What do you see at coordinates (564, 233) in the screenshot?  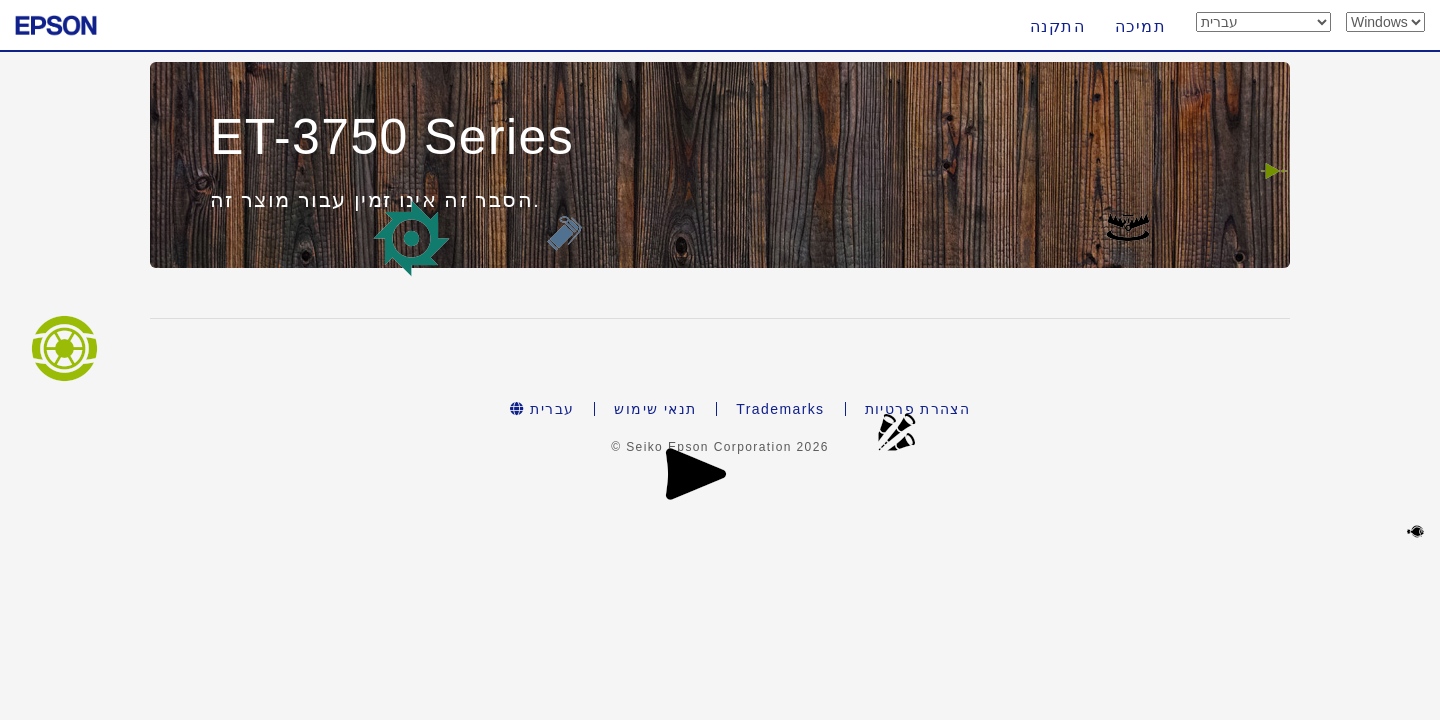 I see `equip stun grenade weapon` at bounding box center [564, 233].